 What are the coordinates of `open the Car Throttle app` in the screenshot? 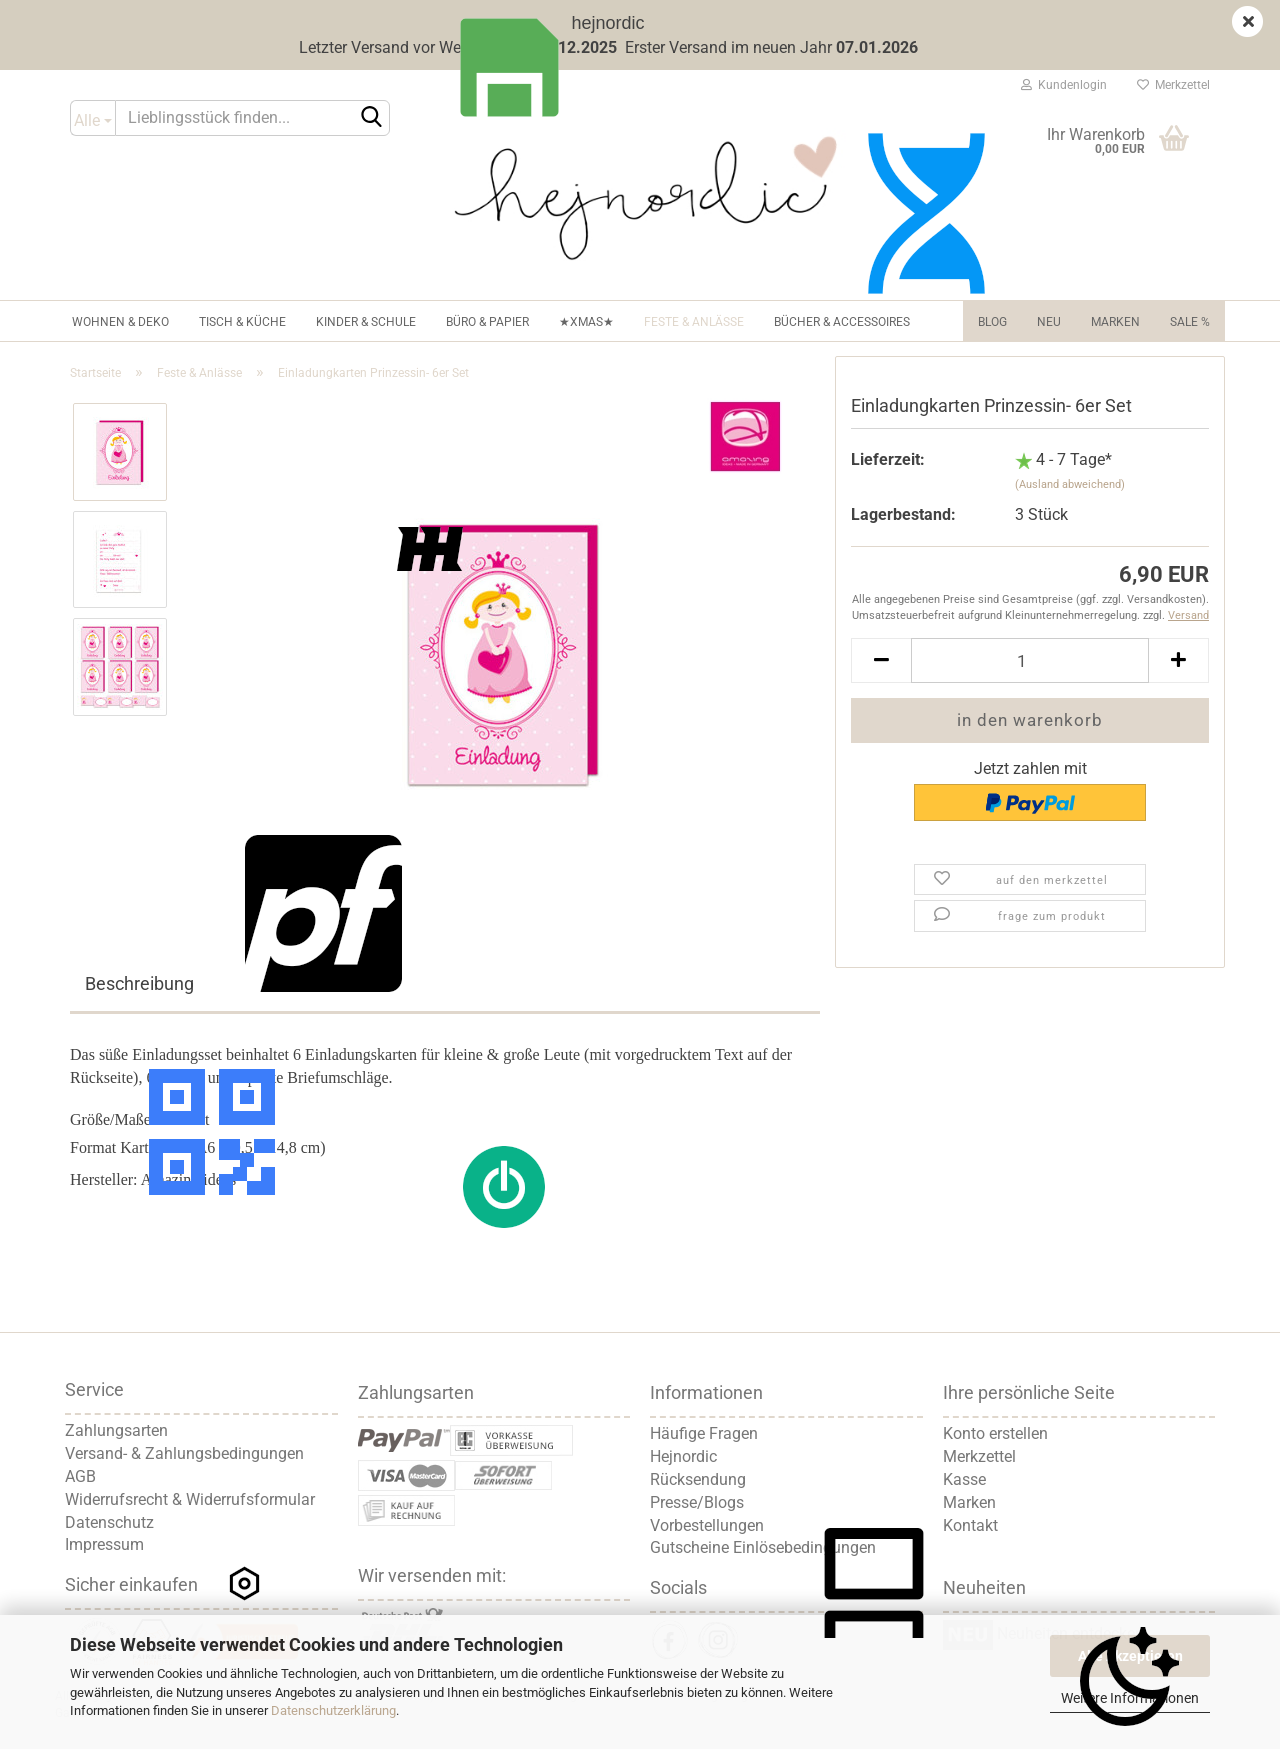 It's located at (430, 549).